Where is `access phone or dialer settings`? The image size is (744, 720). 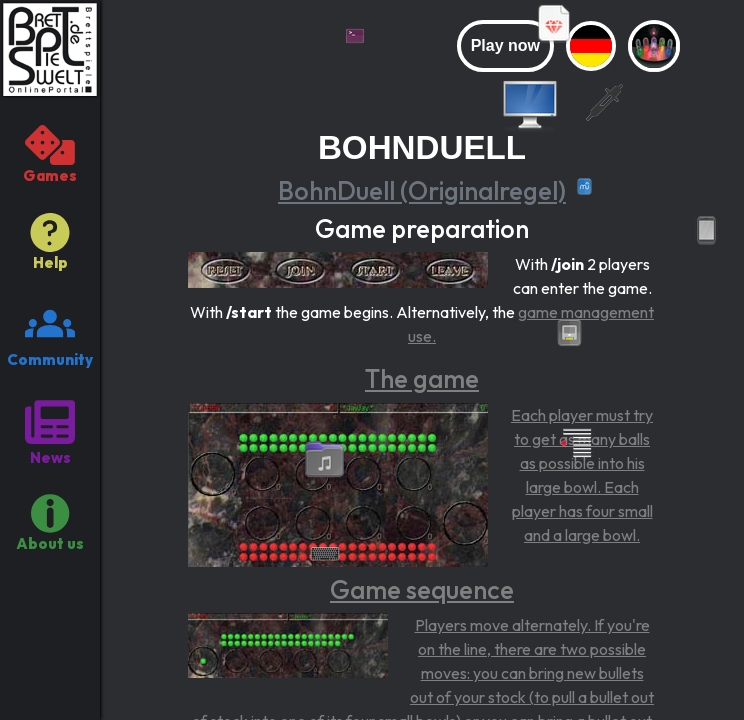
access phone or dialer settings is located at coordinates (706, 230).